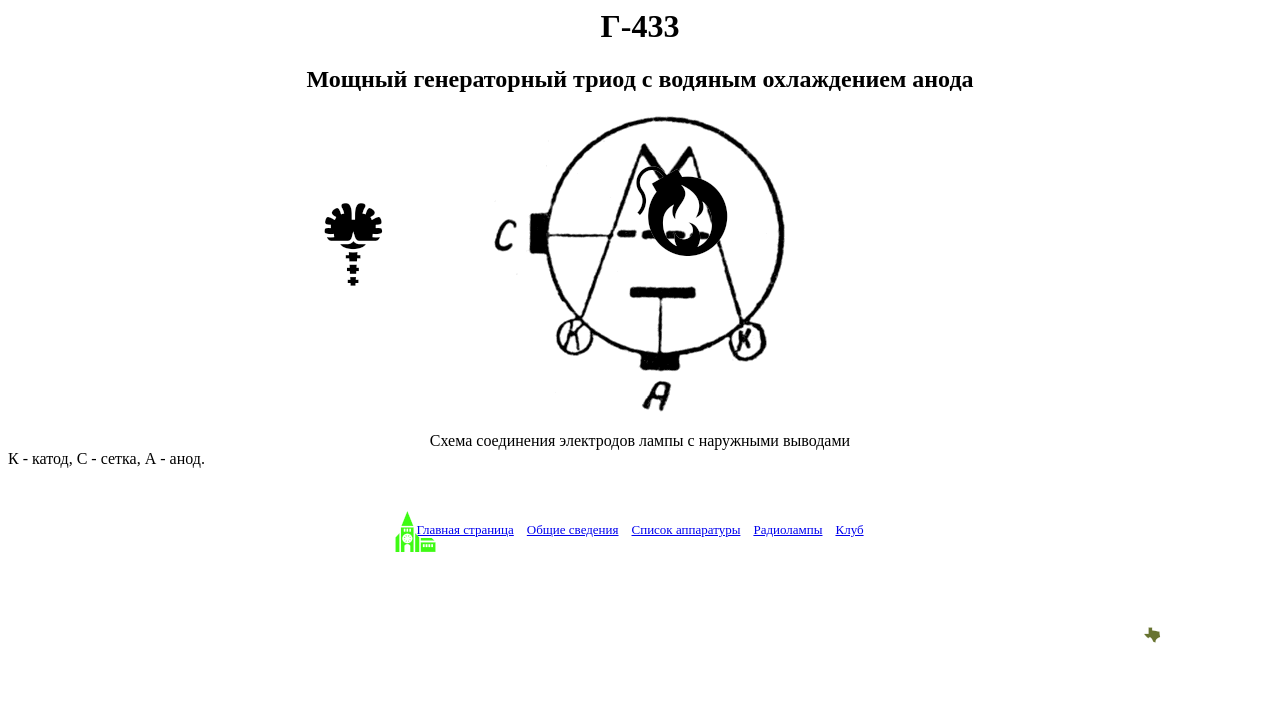 This screenshot has width=1280, height=720. I want to click on locate nearby churches or places of worship, so click(415, 531).